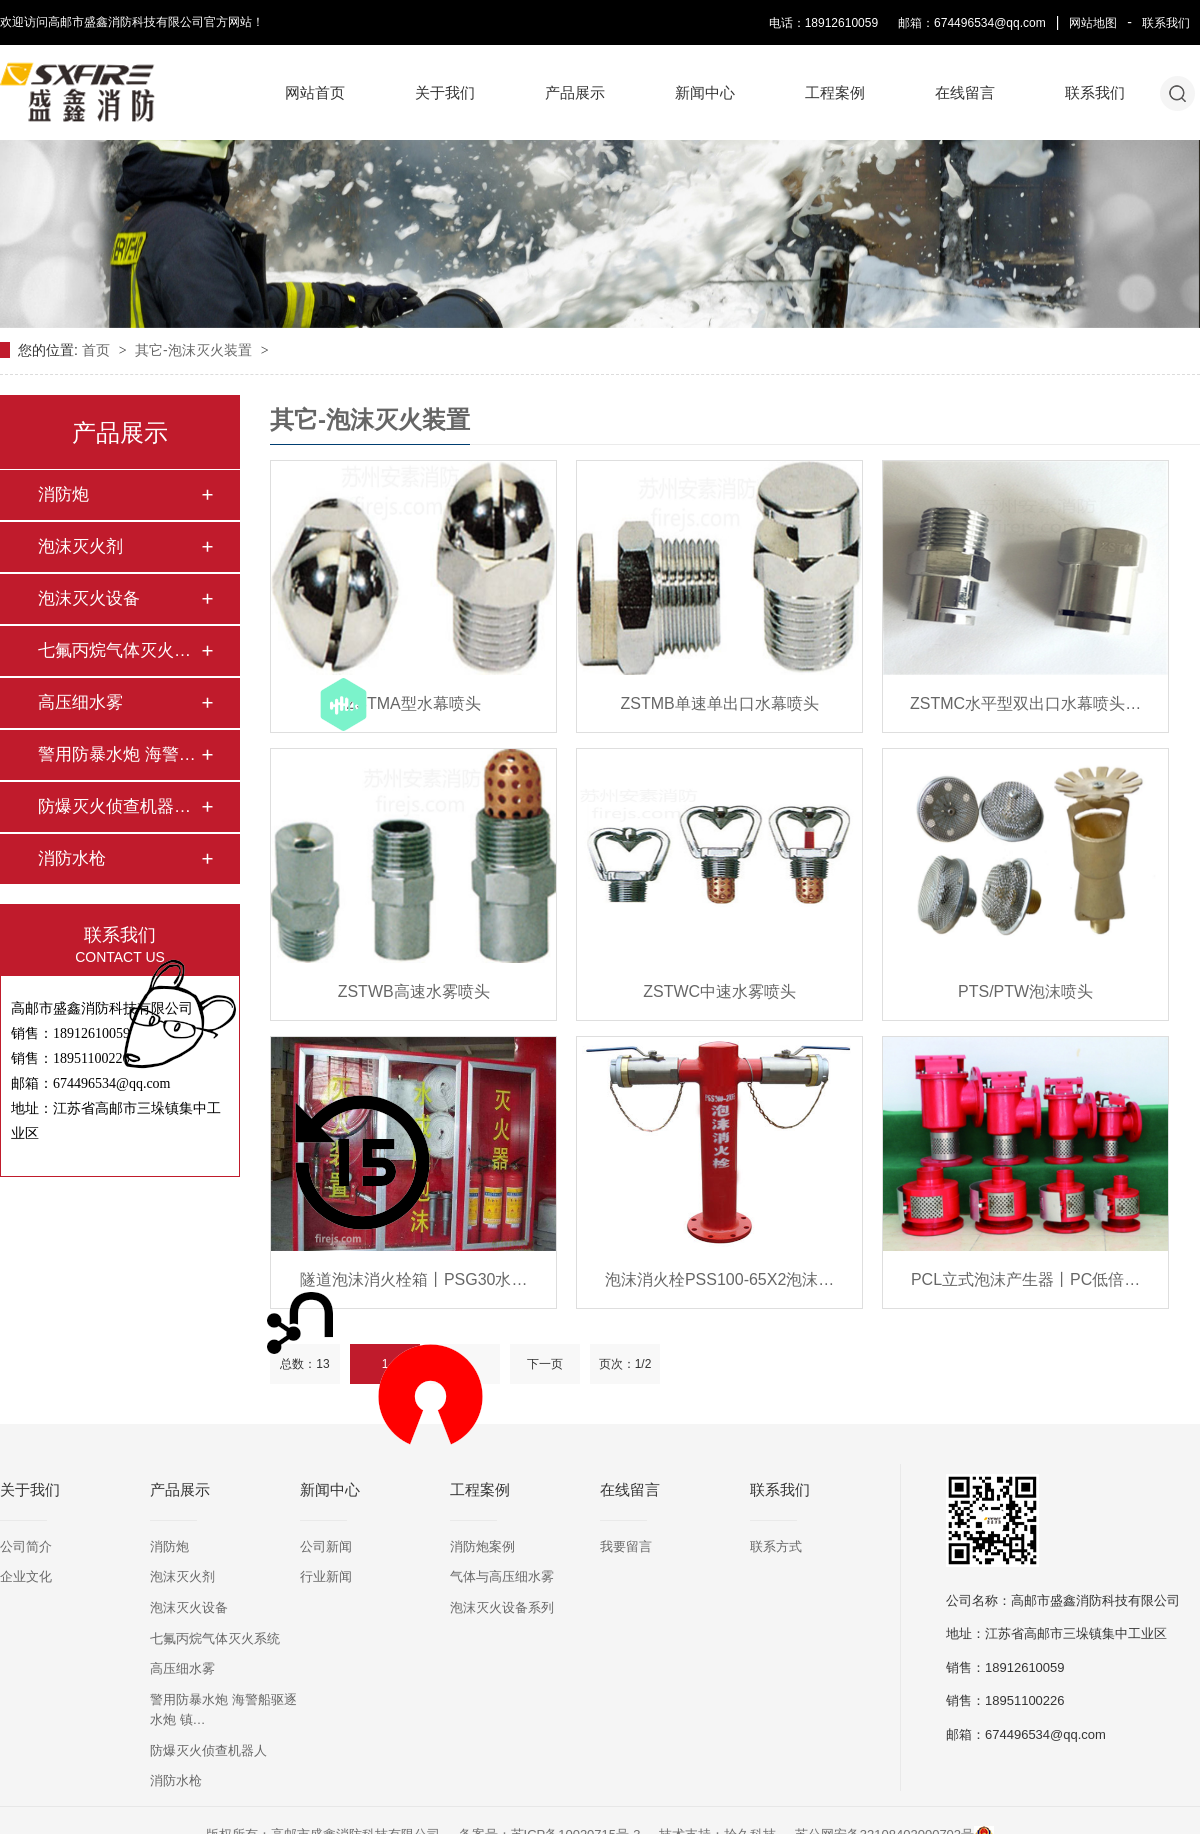  What do you see at coordinates (430, 1396) in the screenshot?
I see `indicates open-source software or project` at bounding box center [430, 1396].